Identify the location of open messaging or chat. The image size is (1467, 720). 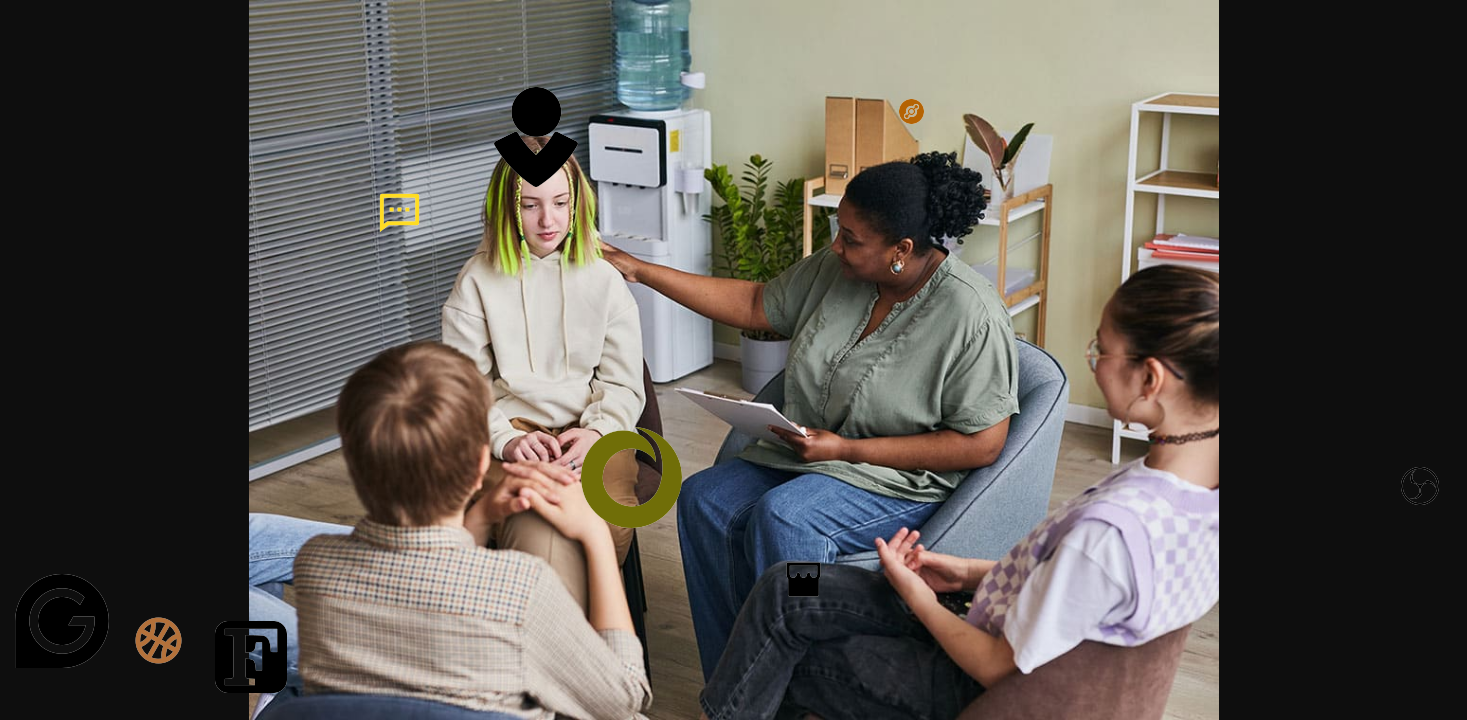
(399, 211).